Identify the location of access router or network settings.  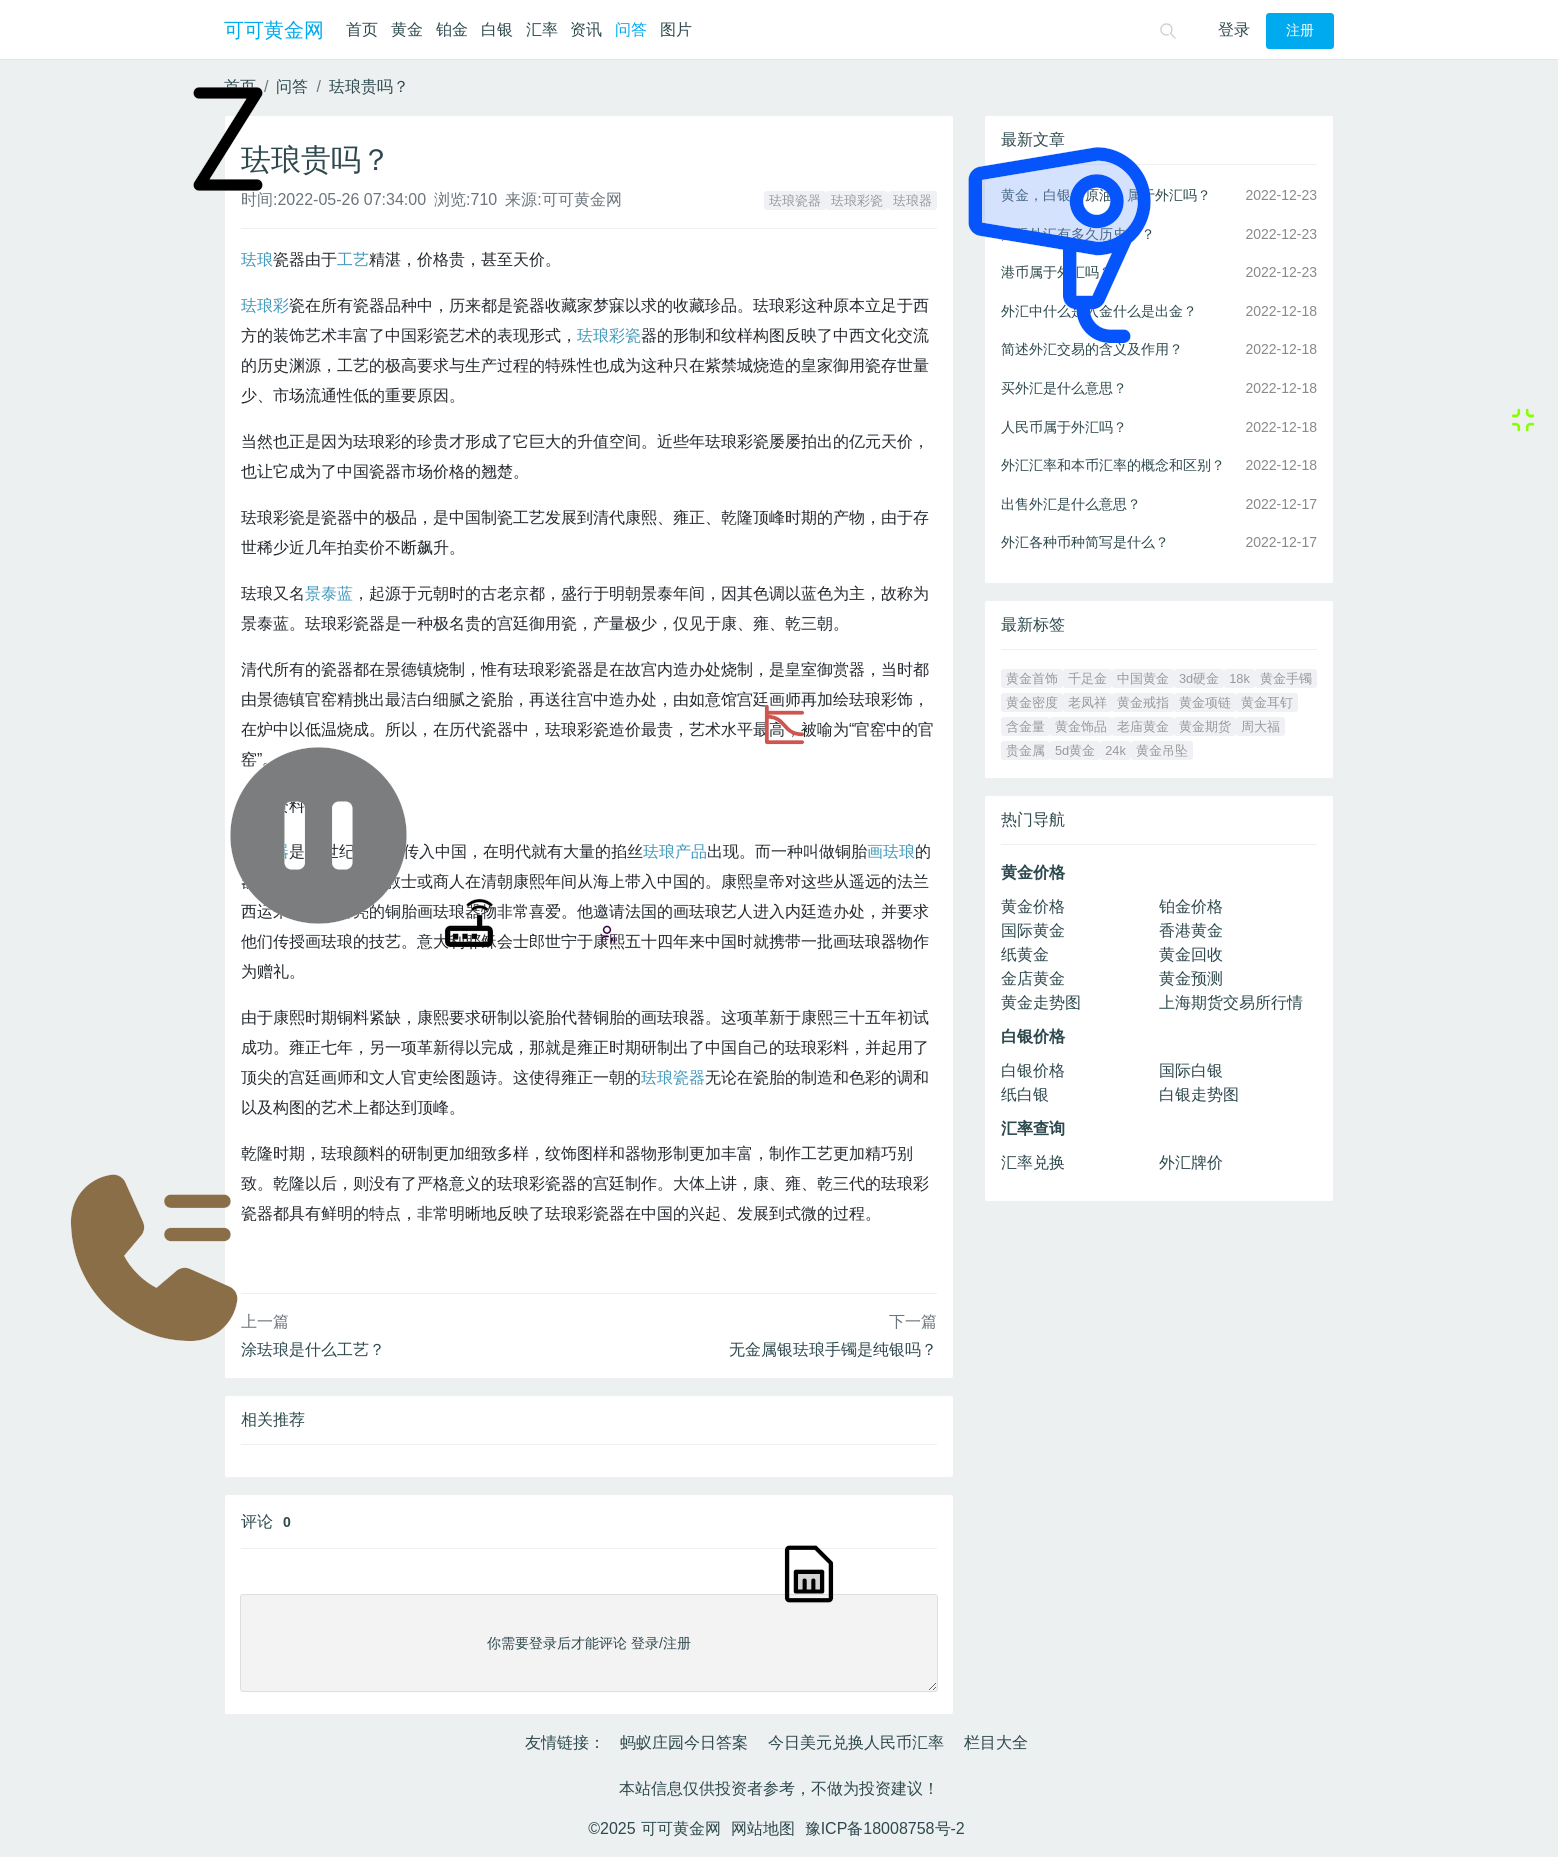
(469, 923).